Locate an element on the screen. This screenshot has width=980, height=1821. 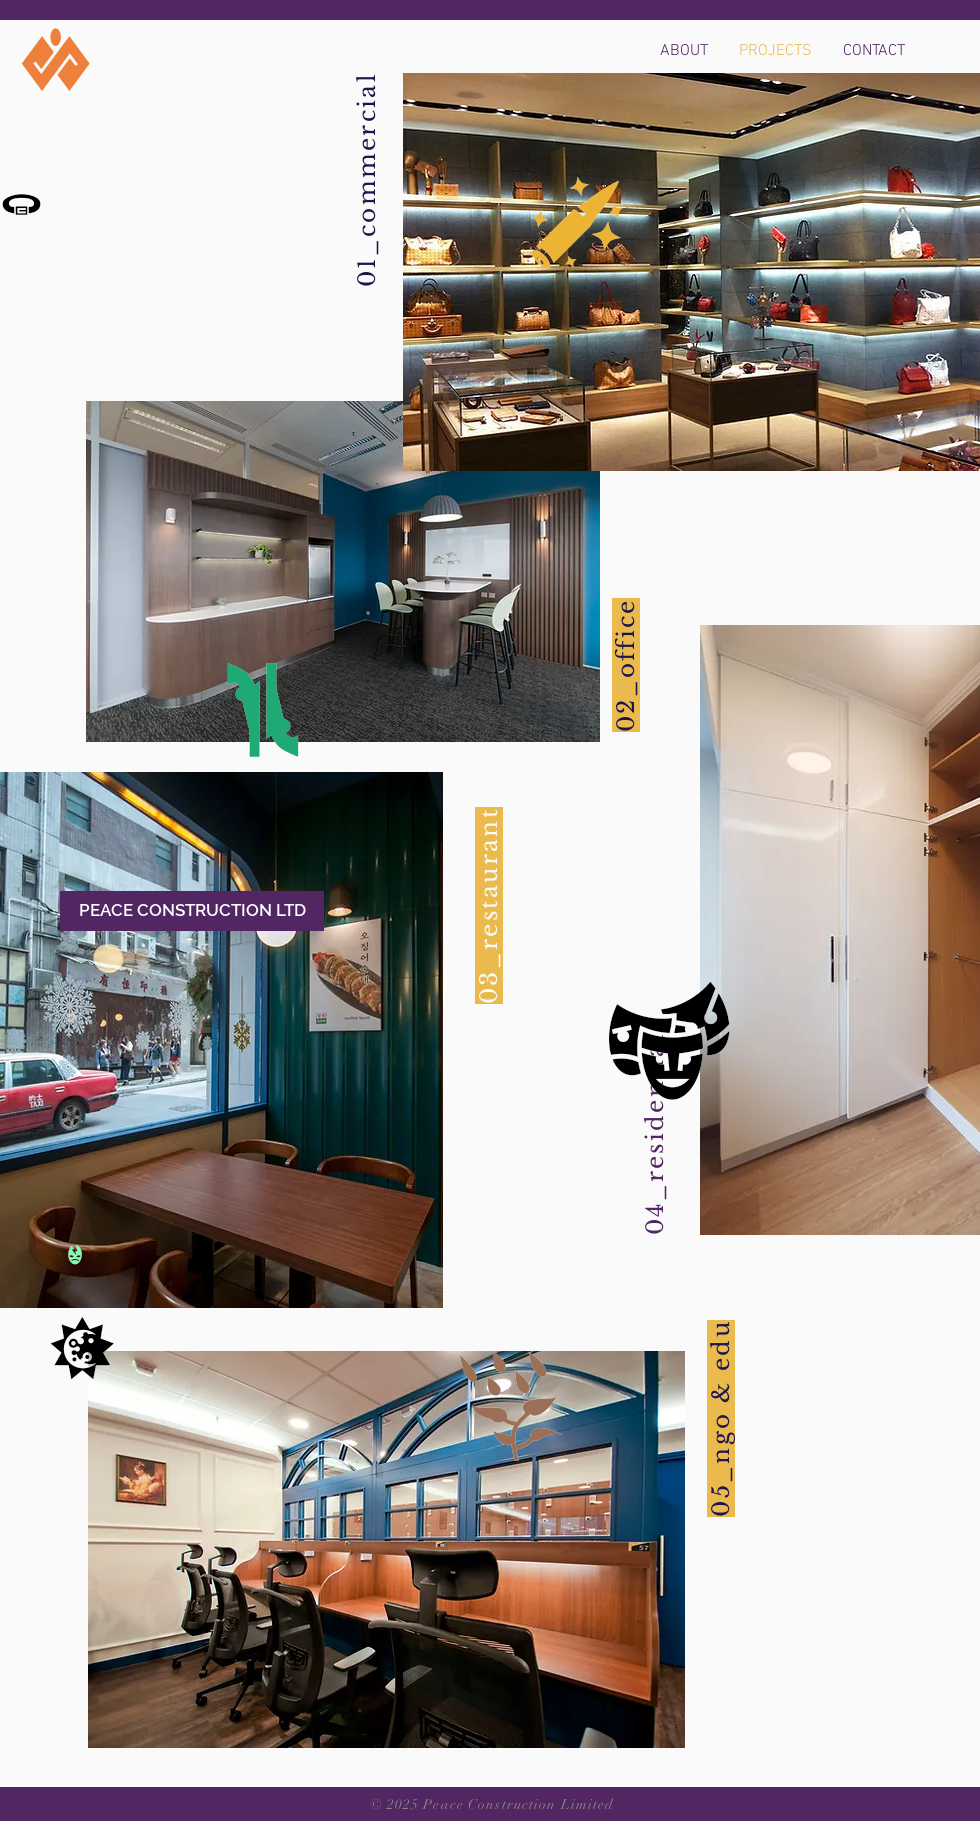
water your plants is located at coordinates (514, 1405).